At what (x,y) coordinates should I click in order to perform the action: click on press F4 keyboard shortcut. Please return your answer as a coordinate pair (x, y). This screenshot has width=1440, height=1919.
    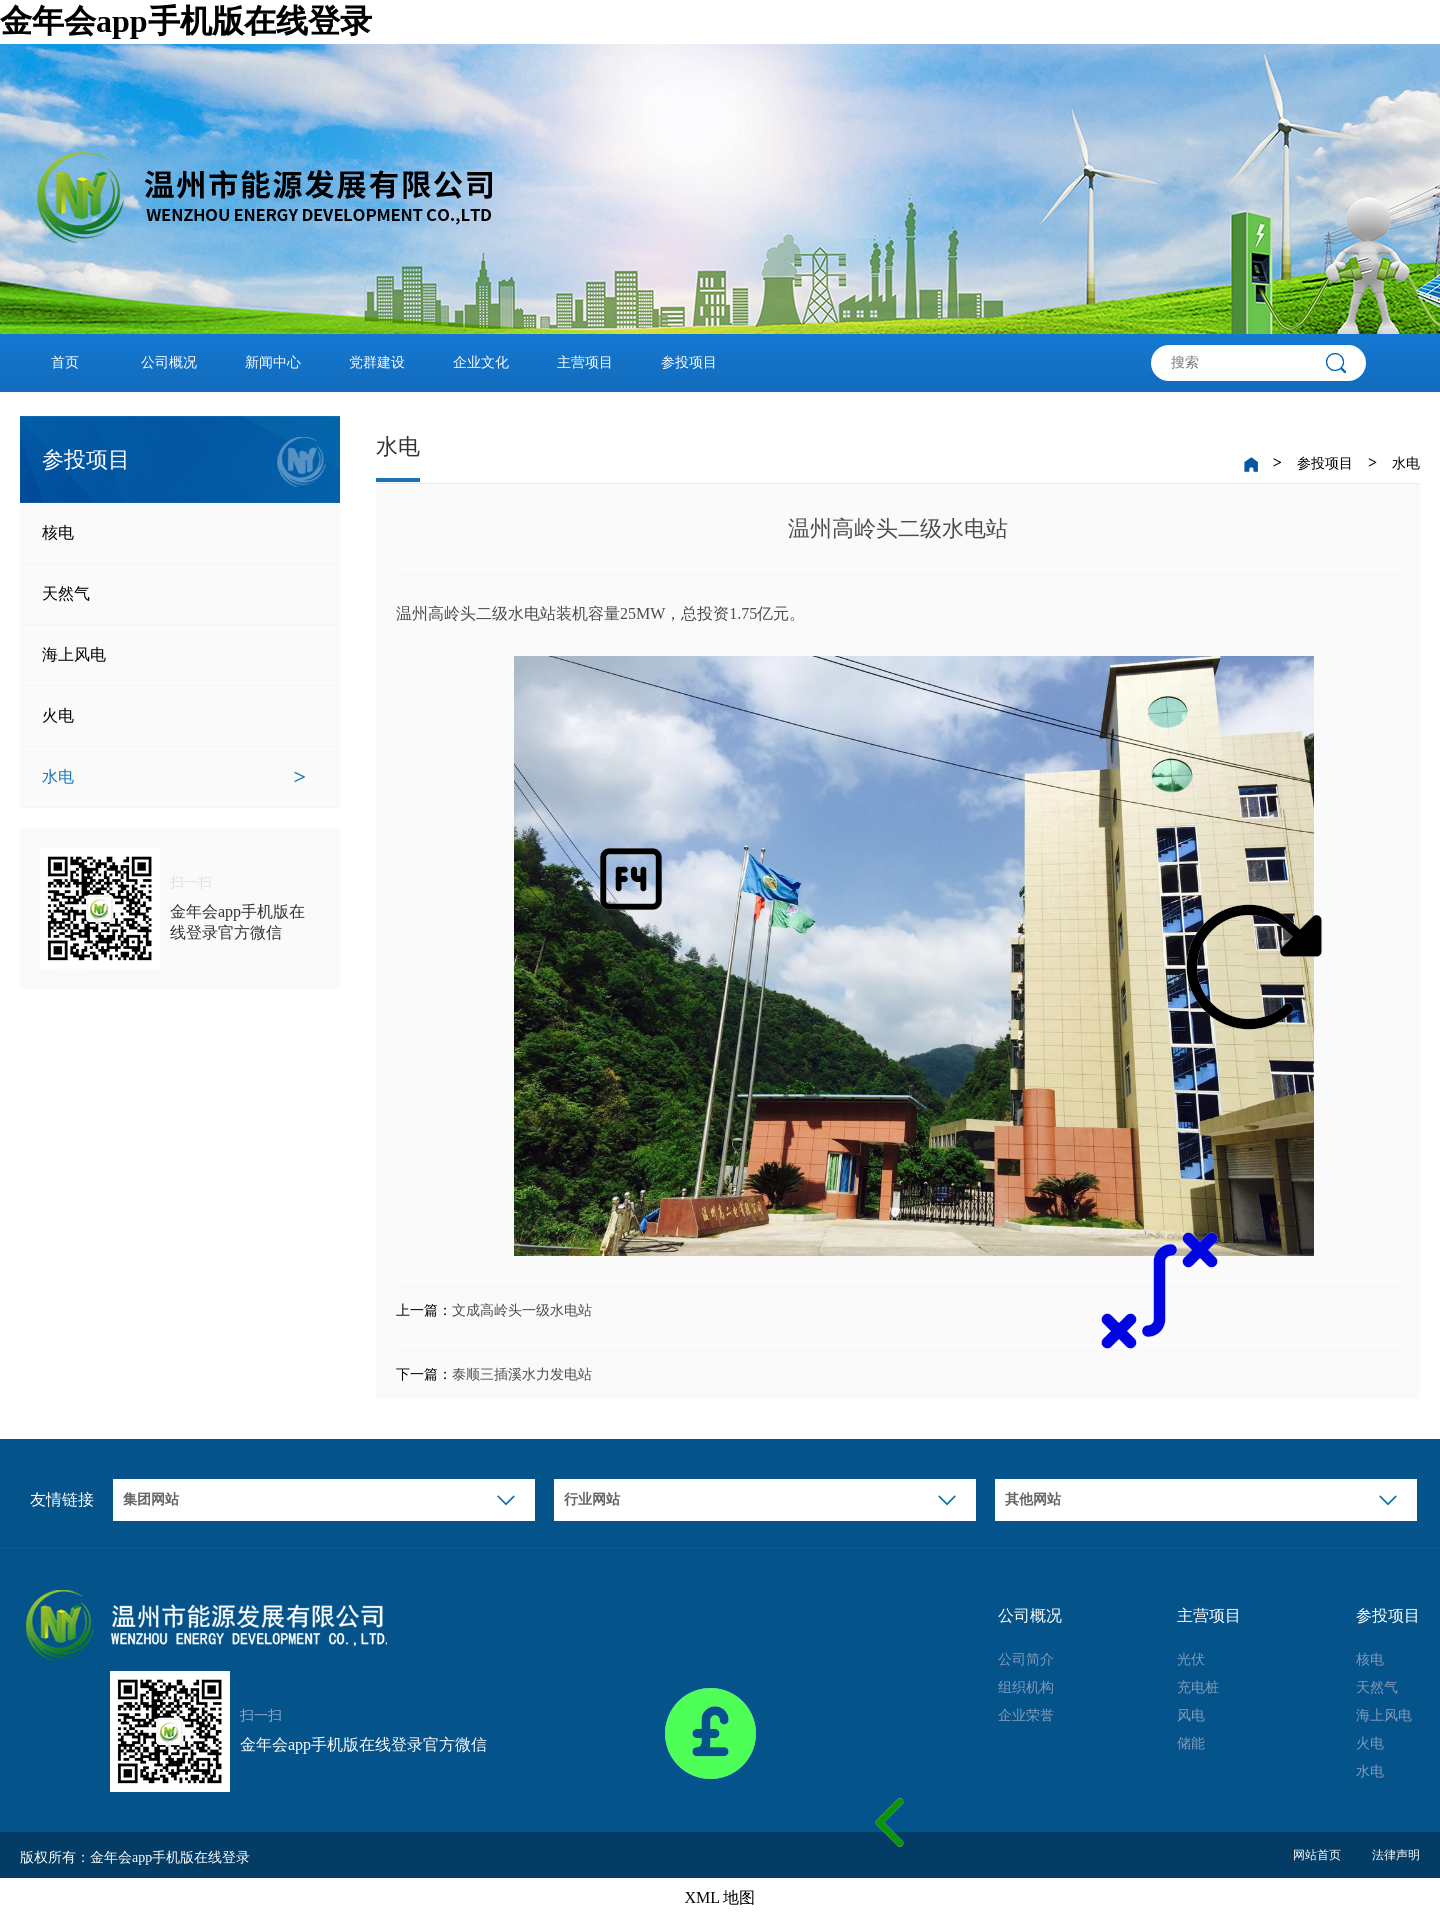
    Looking at the image, I should click on (631, 879).